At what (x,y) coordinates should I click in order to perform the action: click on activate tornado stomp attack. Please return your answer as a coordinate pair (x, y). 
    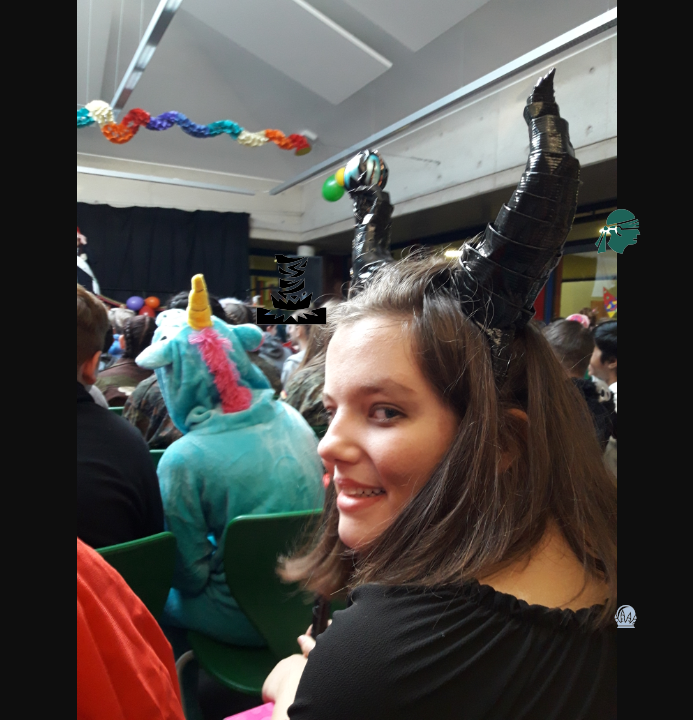
    Looking at the image, I should click on (291, 289).